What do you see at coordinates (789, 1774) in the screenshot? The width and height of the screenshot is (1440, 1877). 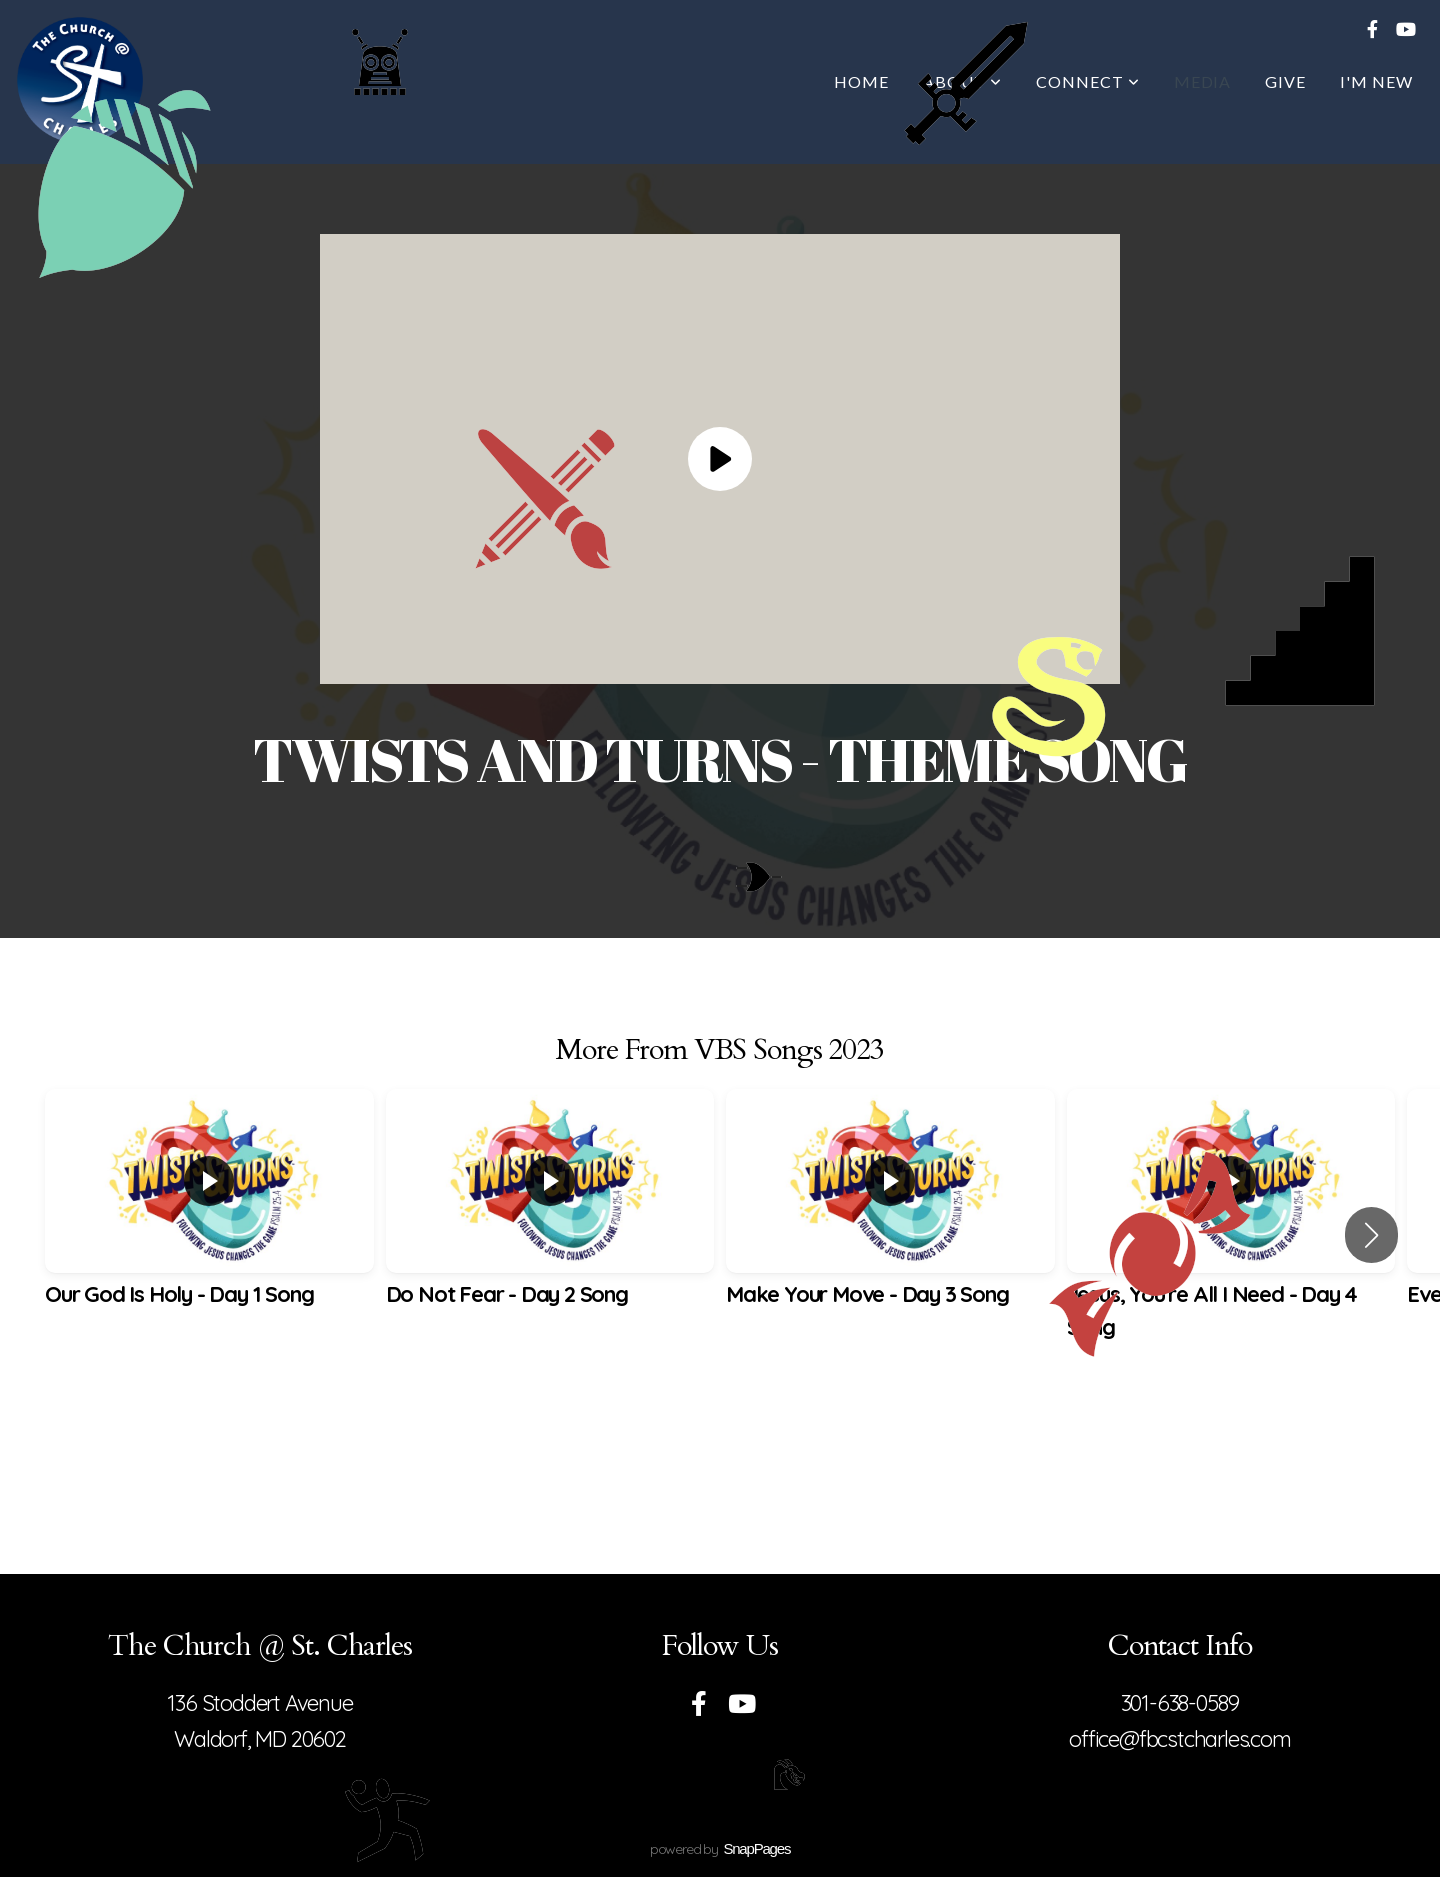 I see `access dragon or monster-related game content` at bounding box center [789, 1774].